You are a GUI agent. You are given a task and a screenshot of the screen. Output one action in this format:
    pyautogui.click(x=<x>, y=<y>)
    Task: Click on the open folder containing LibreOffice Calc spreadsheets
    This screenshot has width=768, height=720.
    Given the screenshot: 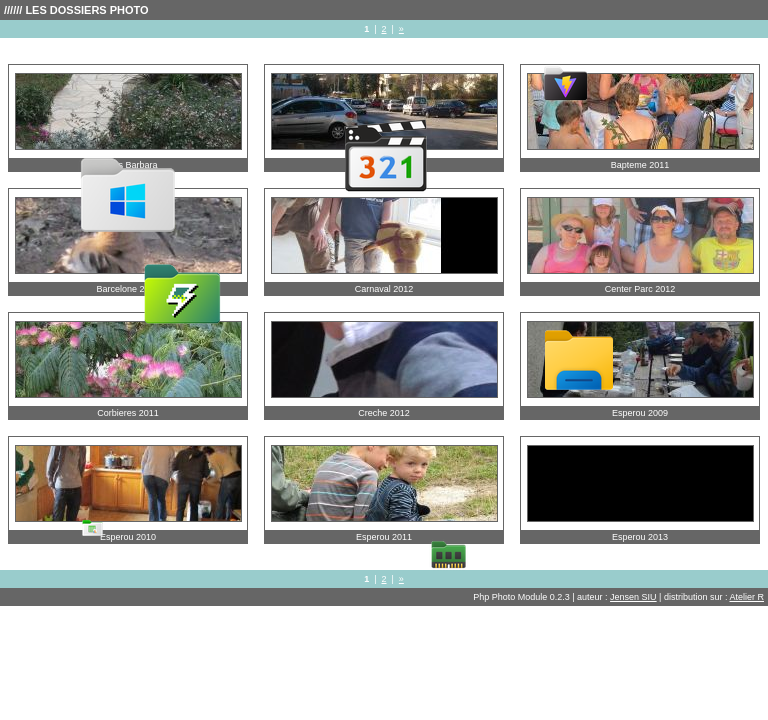 What is the action you would take?
    pyautogui.click(x=92, y=528)
    